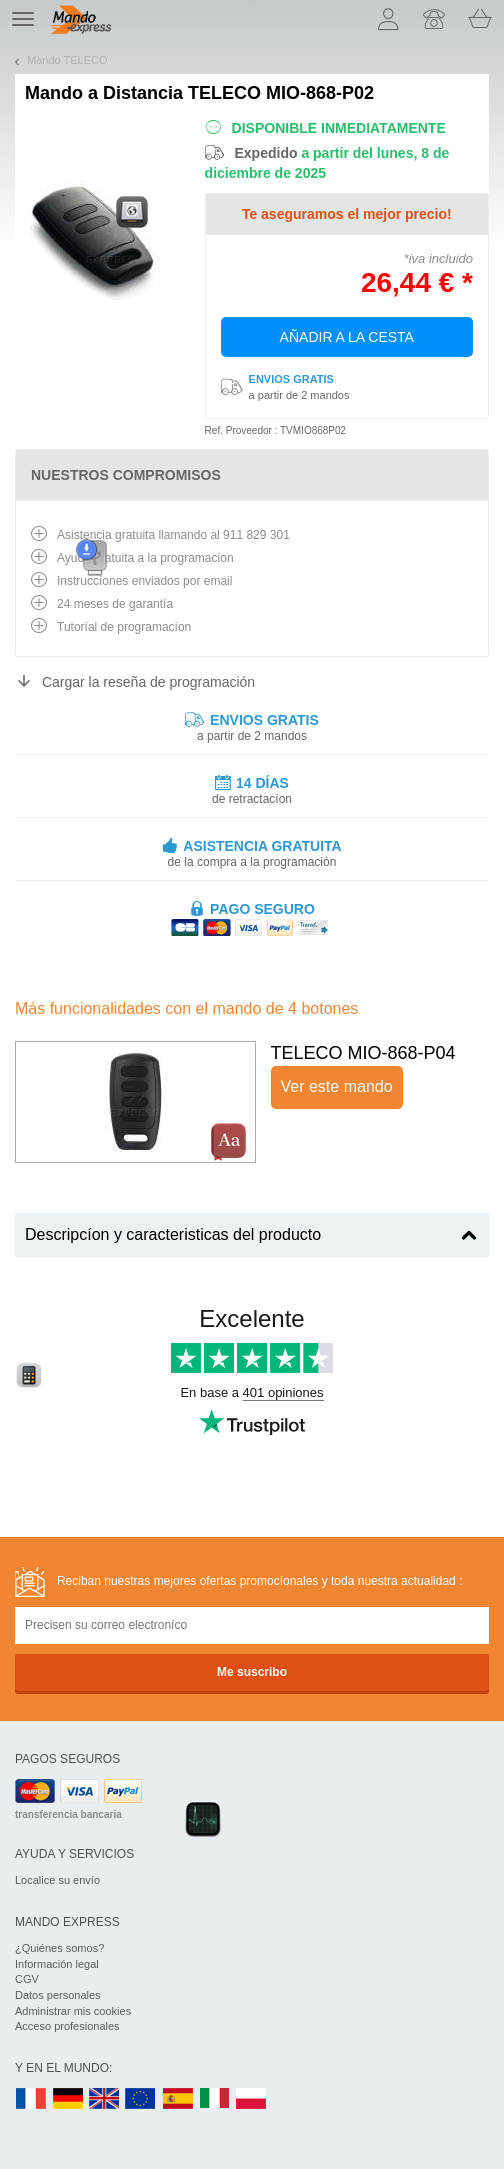  Describe the element at coordinates (29, 1375) in the screenshot. I see `open the calculator app` at that location.